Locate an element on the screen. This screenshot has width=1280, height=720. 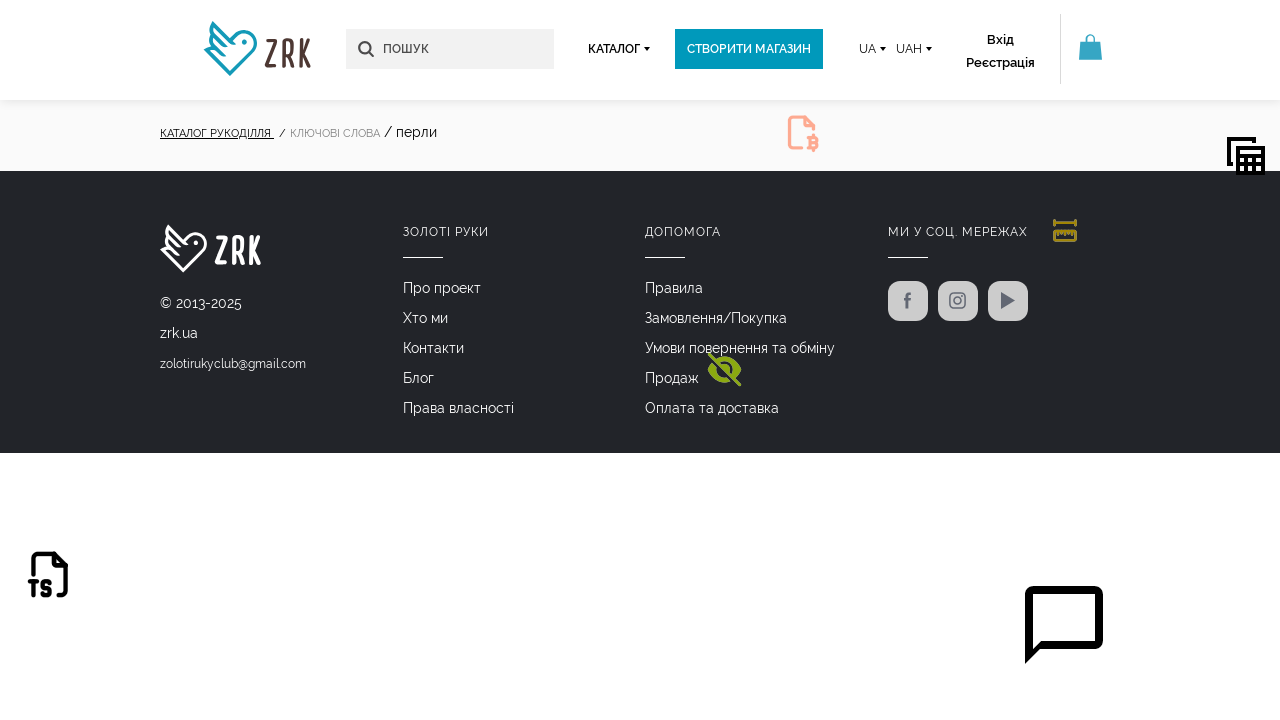
access measurement tools is located at coordinates (1065, 231).